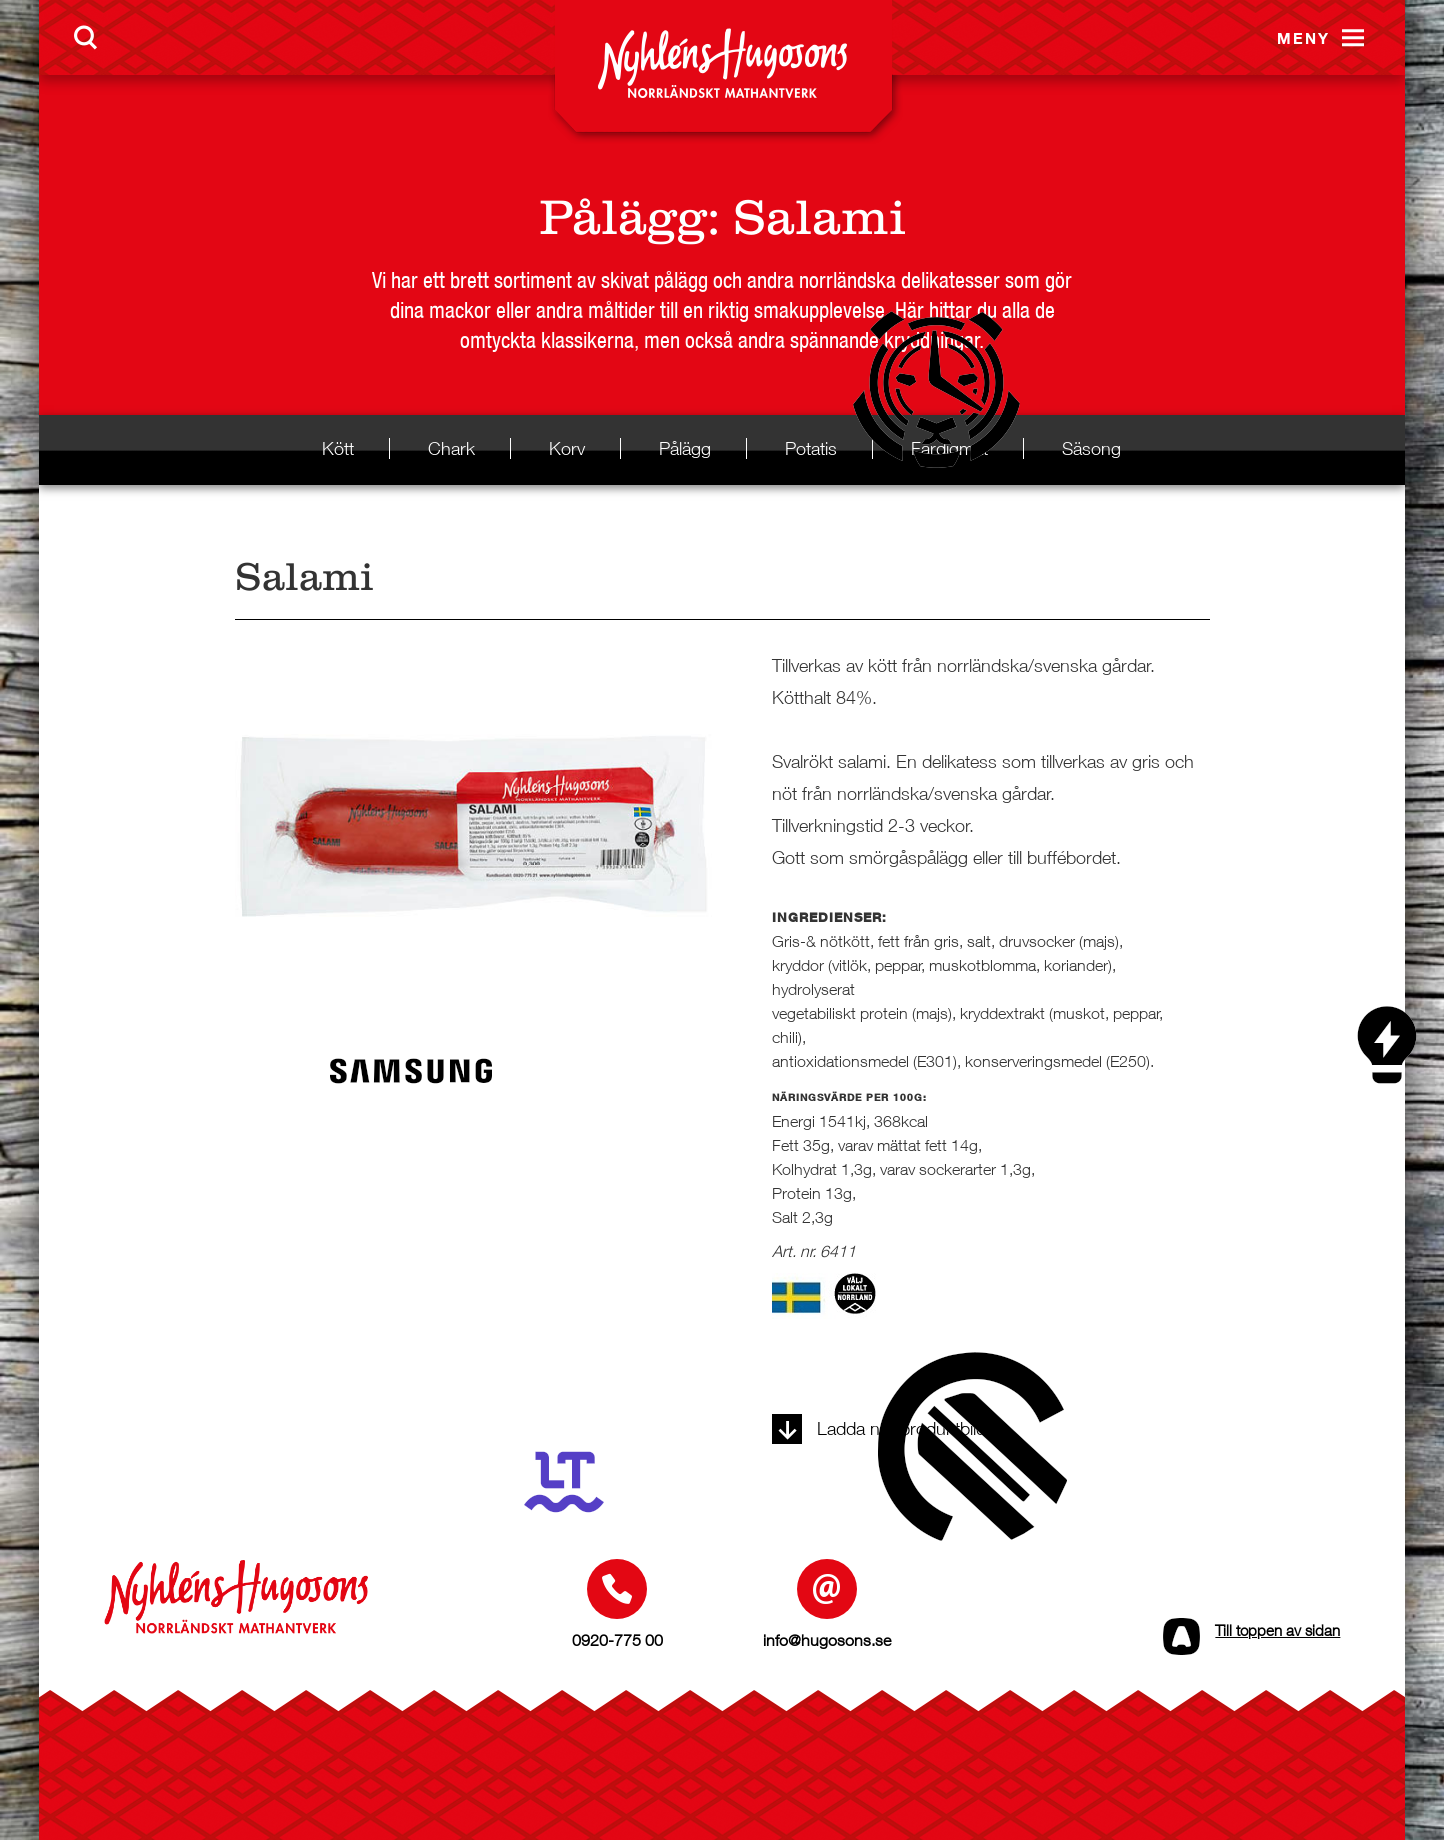 The image size is (1444, 1840). What do you see at coordinates (411, 1071) in the screenshot?
I see `Samsung brand logo` at bounding box center [411, 1071].